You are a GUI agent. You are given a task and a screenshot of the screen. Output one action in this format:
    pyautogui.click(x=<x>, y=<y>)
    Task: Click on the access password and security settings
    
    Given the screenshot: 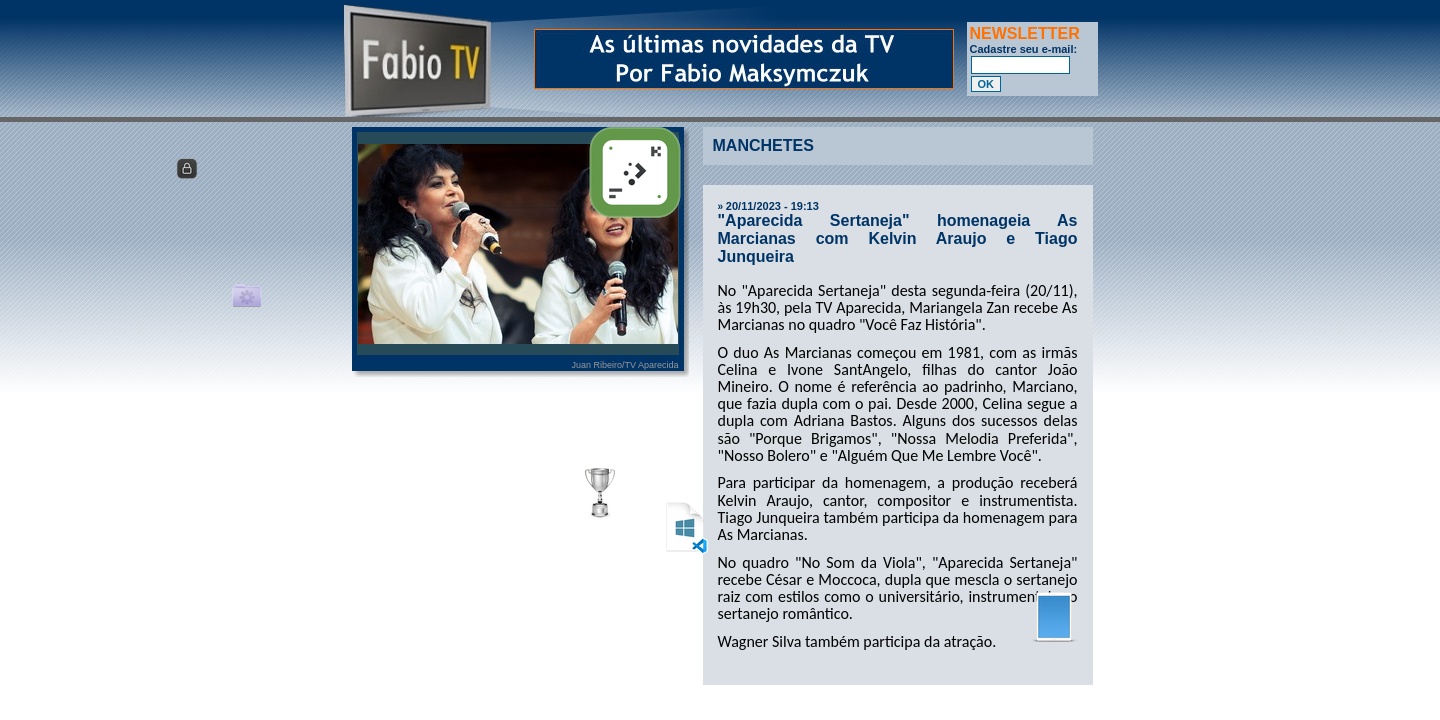 What is the action you would take?
    pyautogui.click(x=187, y=169)
    